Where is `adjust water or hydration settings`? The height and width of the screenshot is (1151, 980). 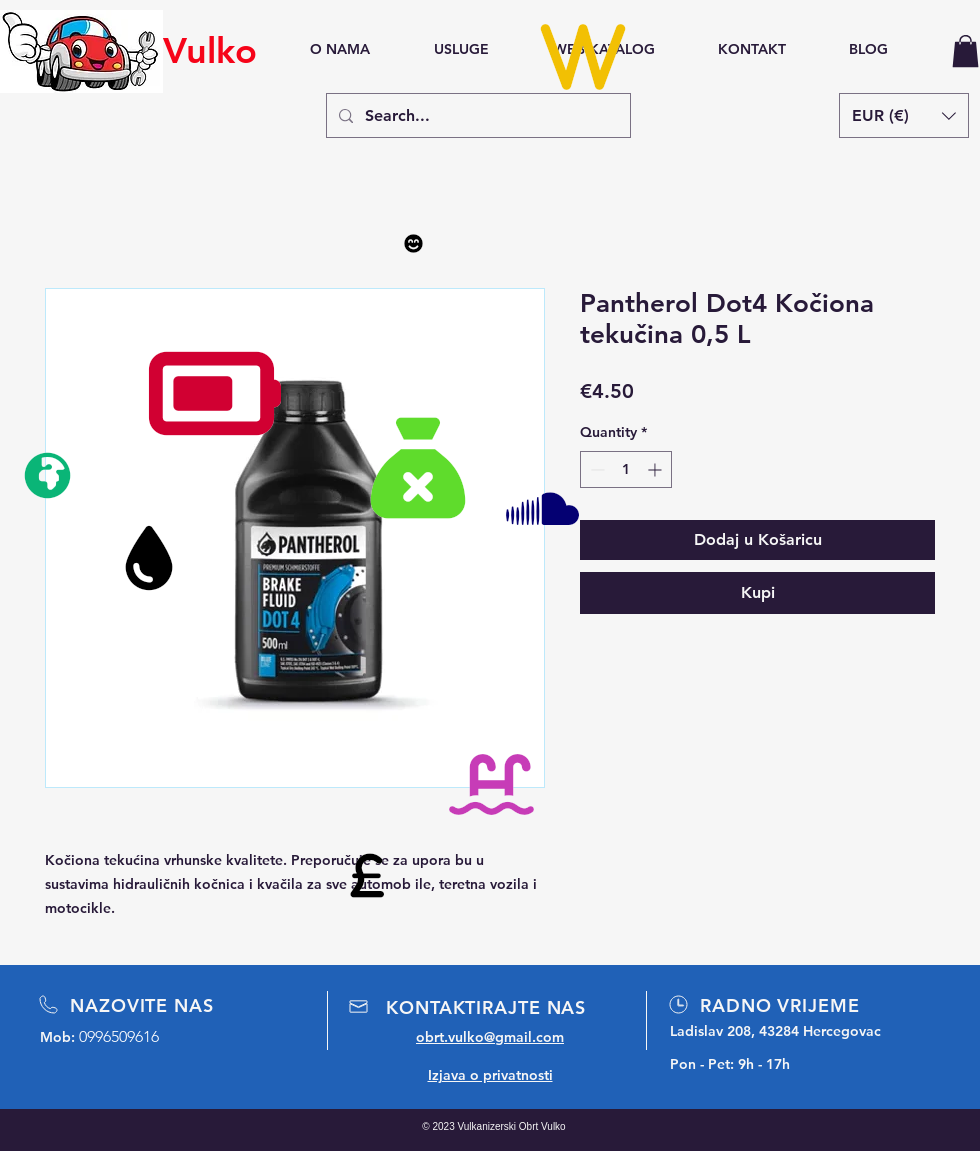 adjust water or hydration settings is located at coordinates (149, 559).